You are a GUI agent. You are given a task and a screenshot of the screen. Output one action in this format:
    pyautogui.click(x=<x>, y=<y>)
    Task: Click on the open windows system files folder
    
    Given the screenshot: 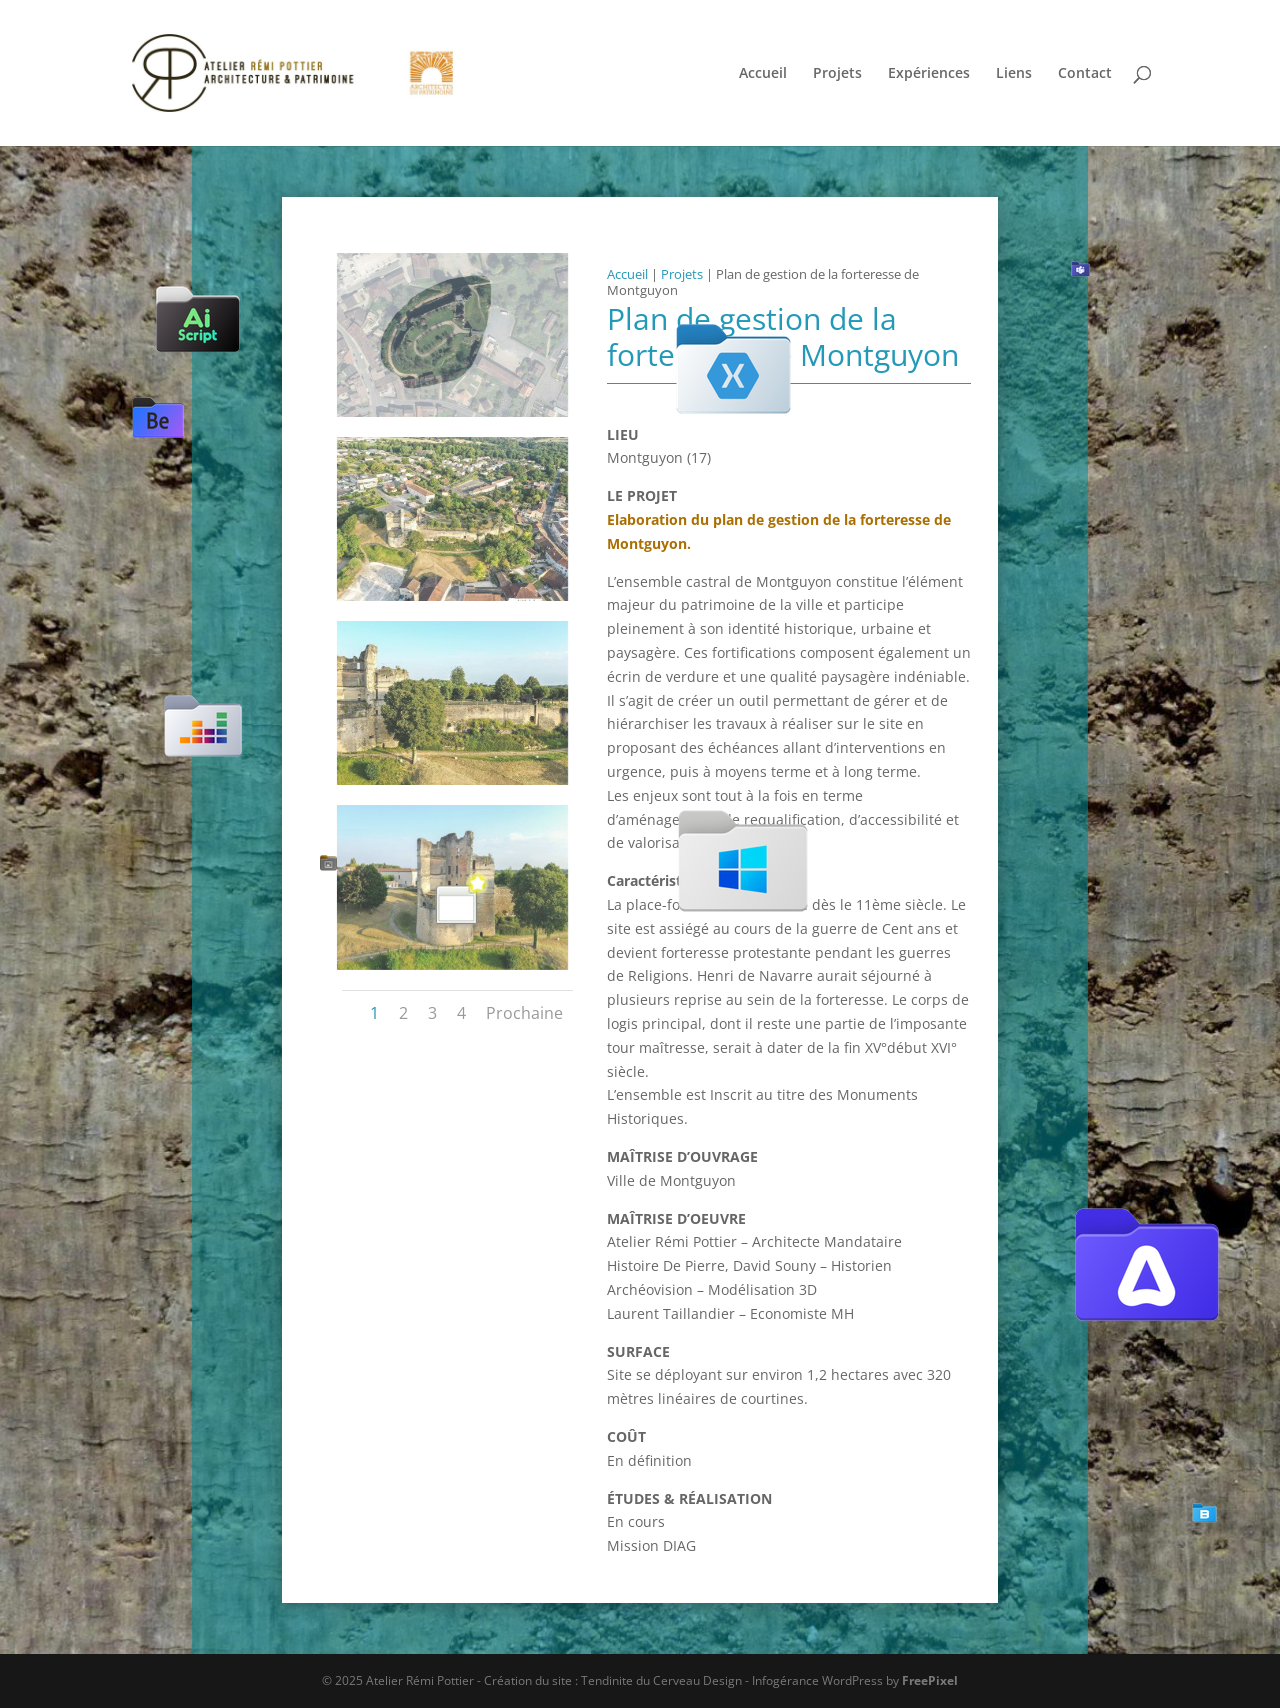 What is the action you would take?
    pyautogui.click(x=742, y=864)
    